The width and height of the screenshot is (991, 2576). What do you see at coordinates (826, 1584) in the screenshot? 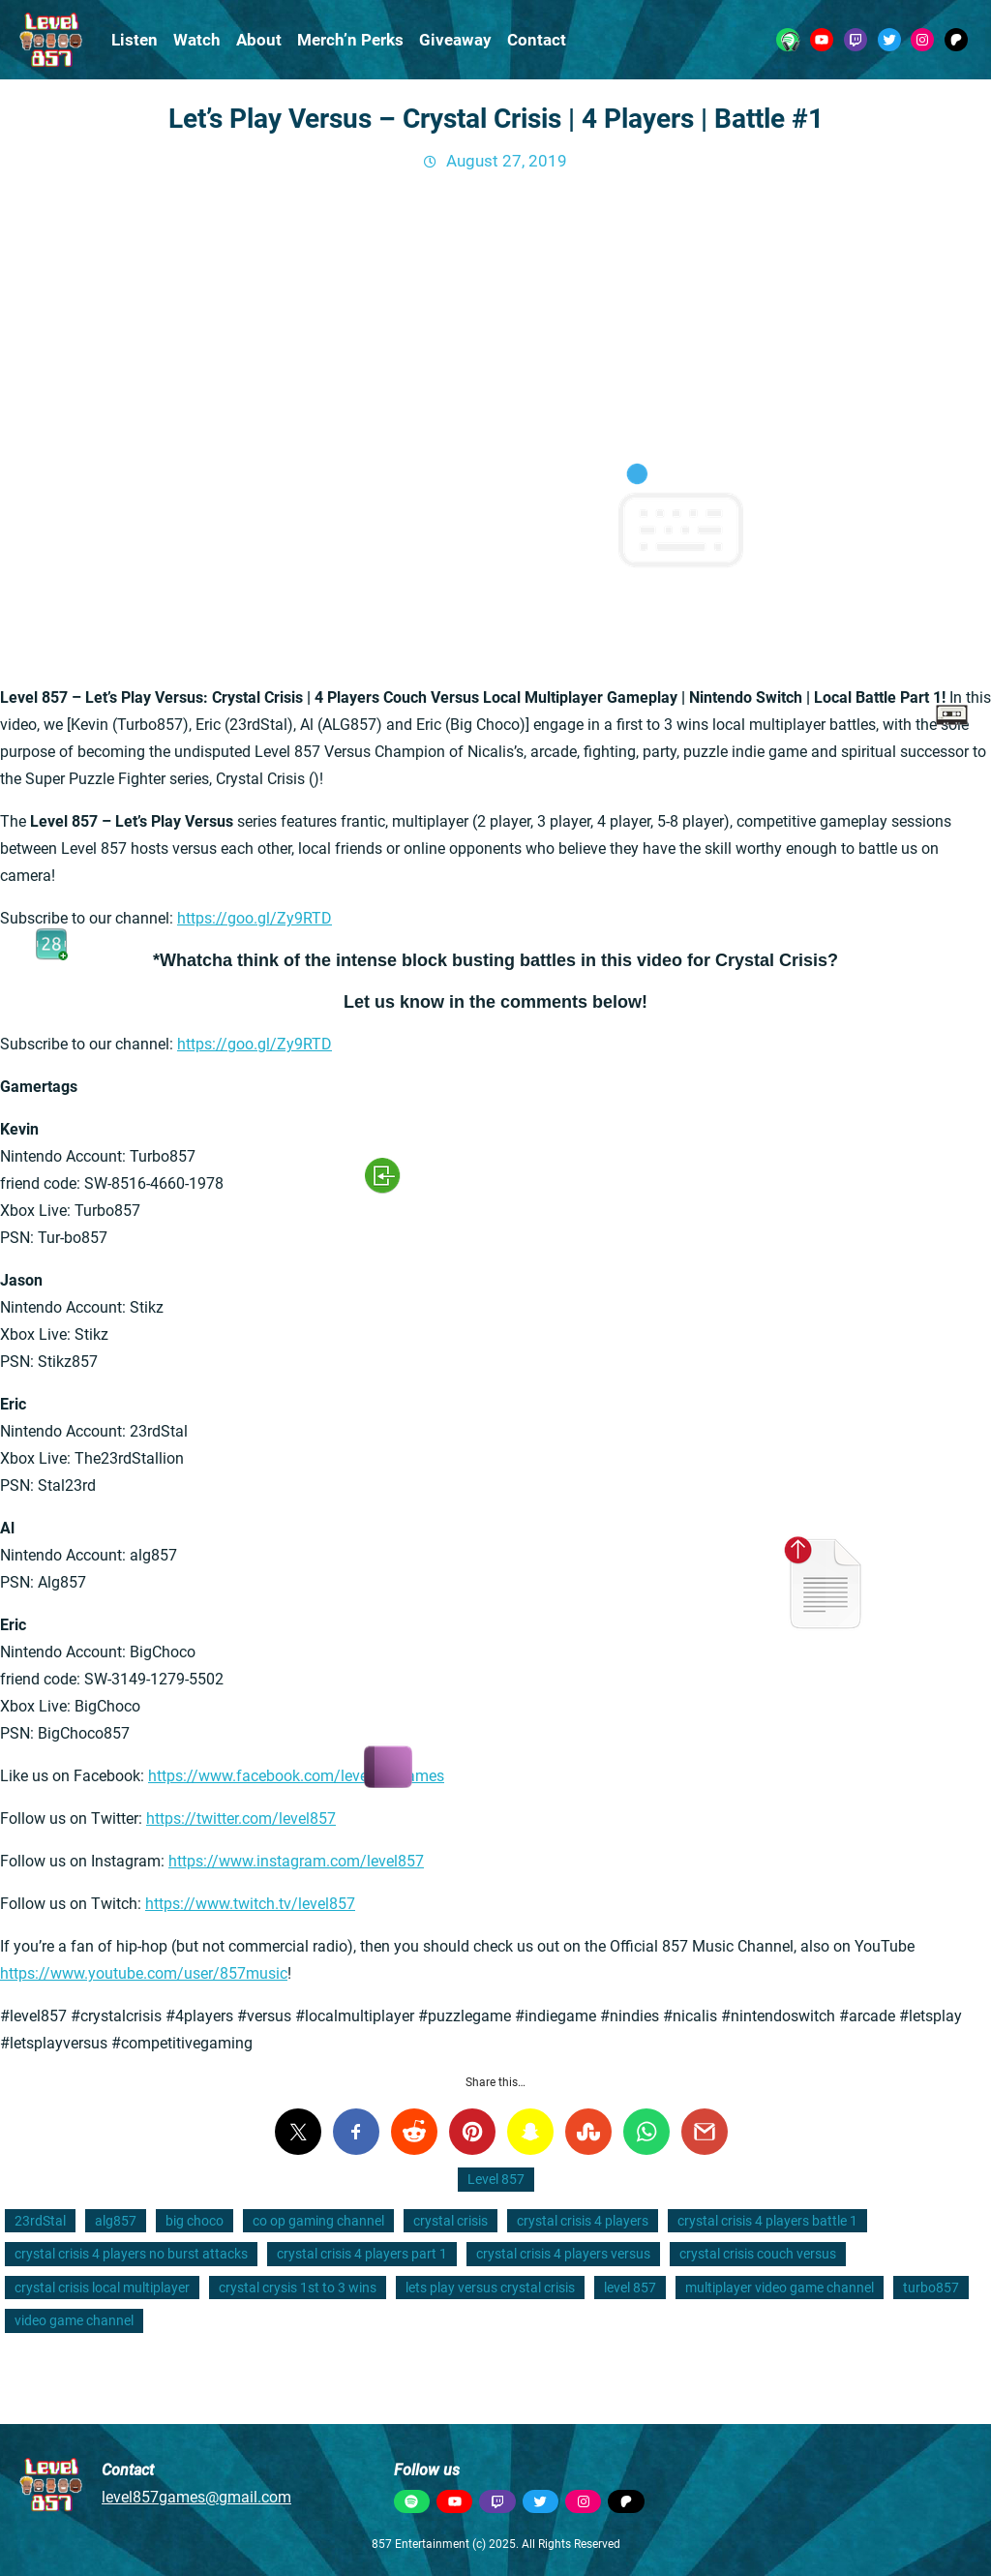
I see `send file via bluetooth` at bounding box center [826, 1584].